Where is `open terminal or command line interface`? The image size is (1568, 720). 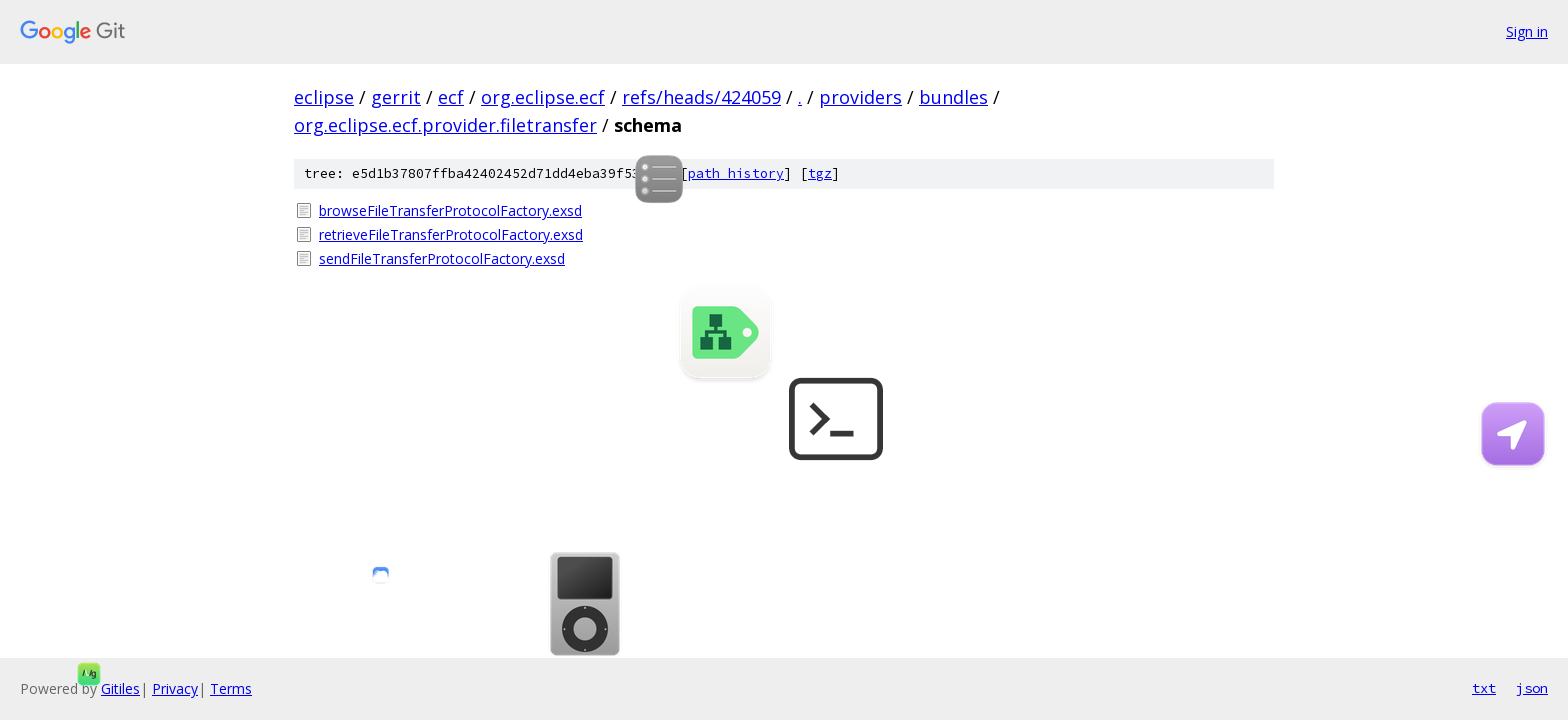 open terminal or command line interface is located at coordinates (836, 419).